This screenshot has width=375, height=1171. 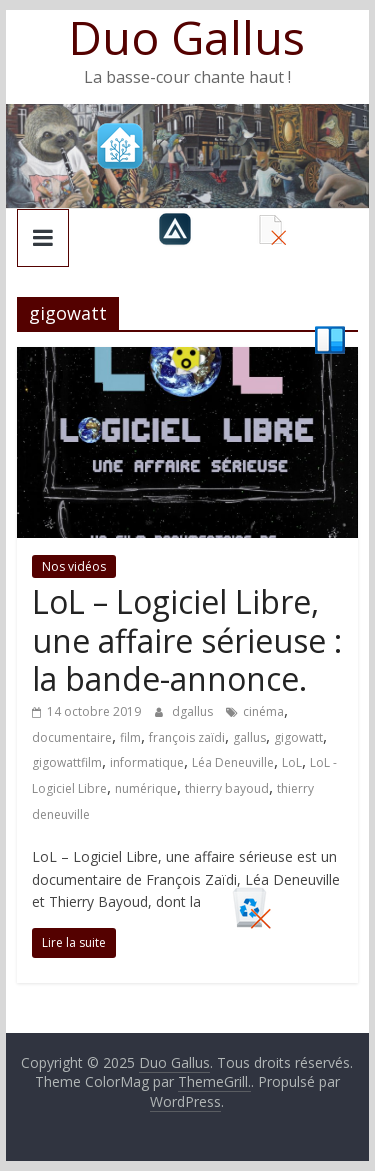 I want to click on open the widgets panel, so click(x=330, y=340).